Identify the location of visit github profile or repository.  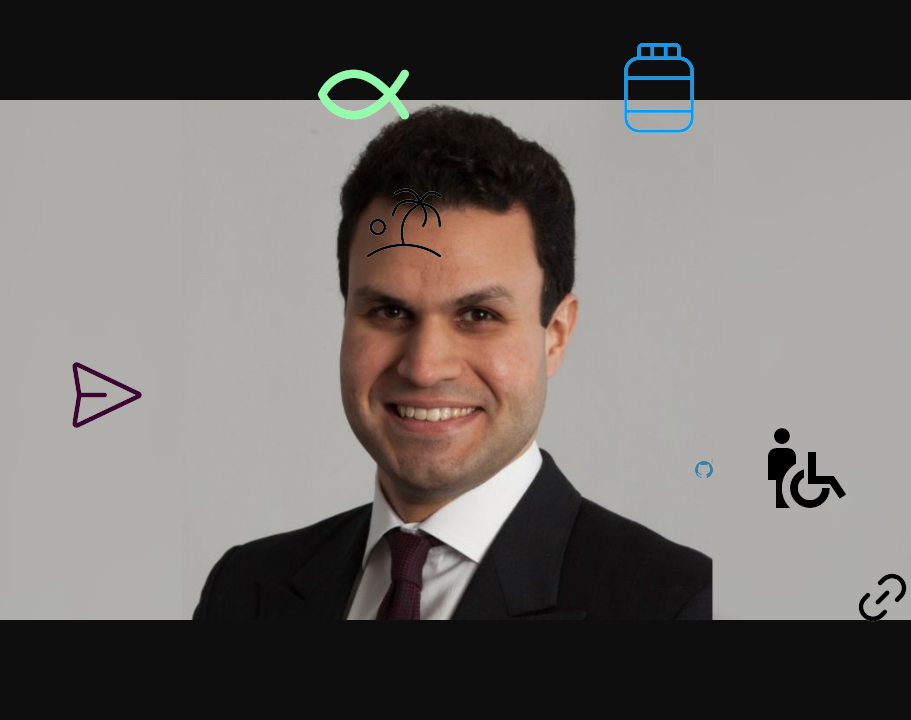
(704, 470).